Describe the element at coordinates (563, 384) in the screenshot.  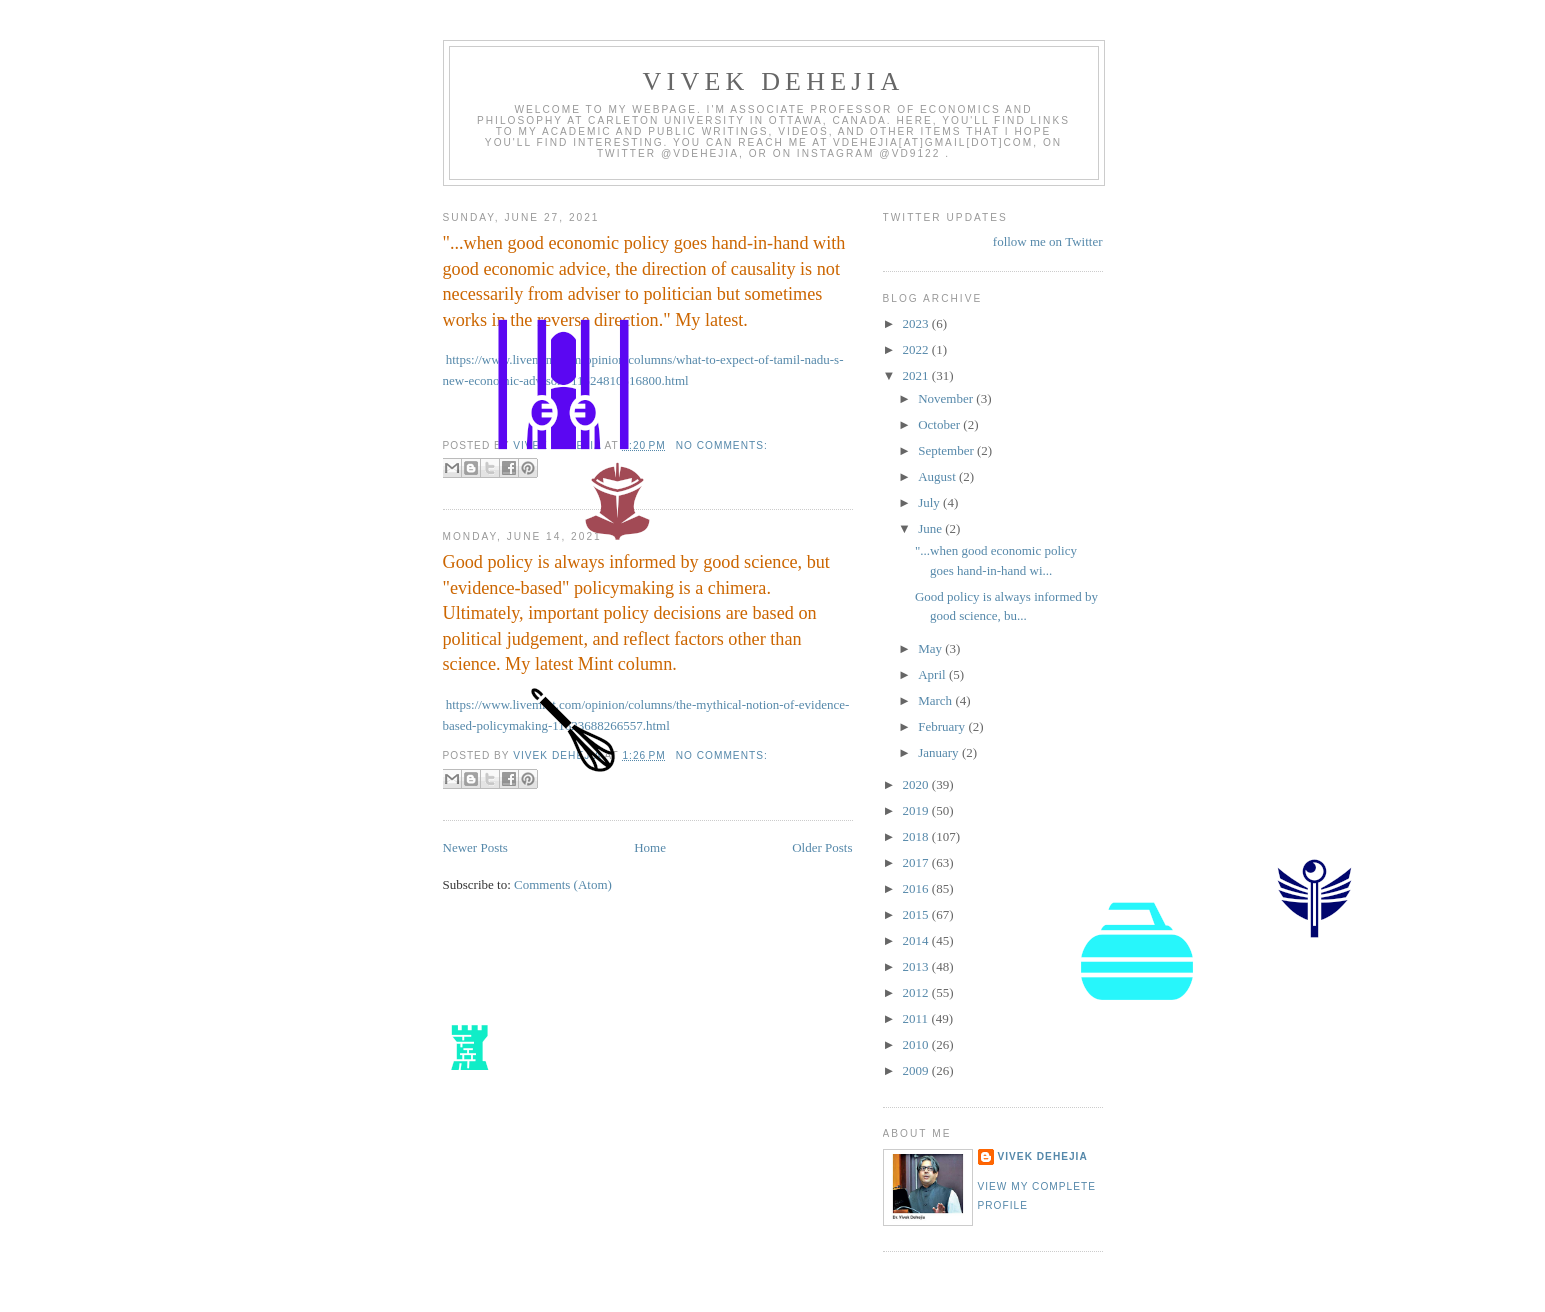
I see `indicates a prisoner or incarcerated character` at that location.